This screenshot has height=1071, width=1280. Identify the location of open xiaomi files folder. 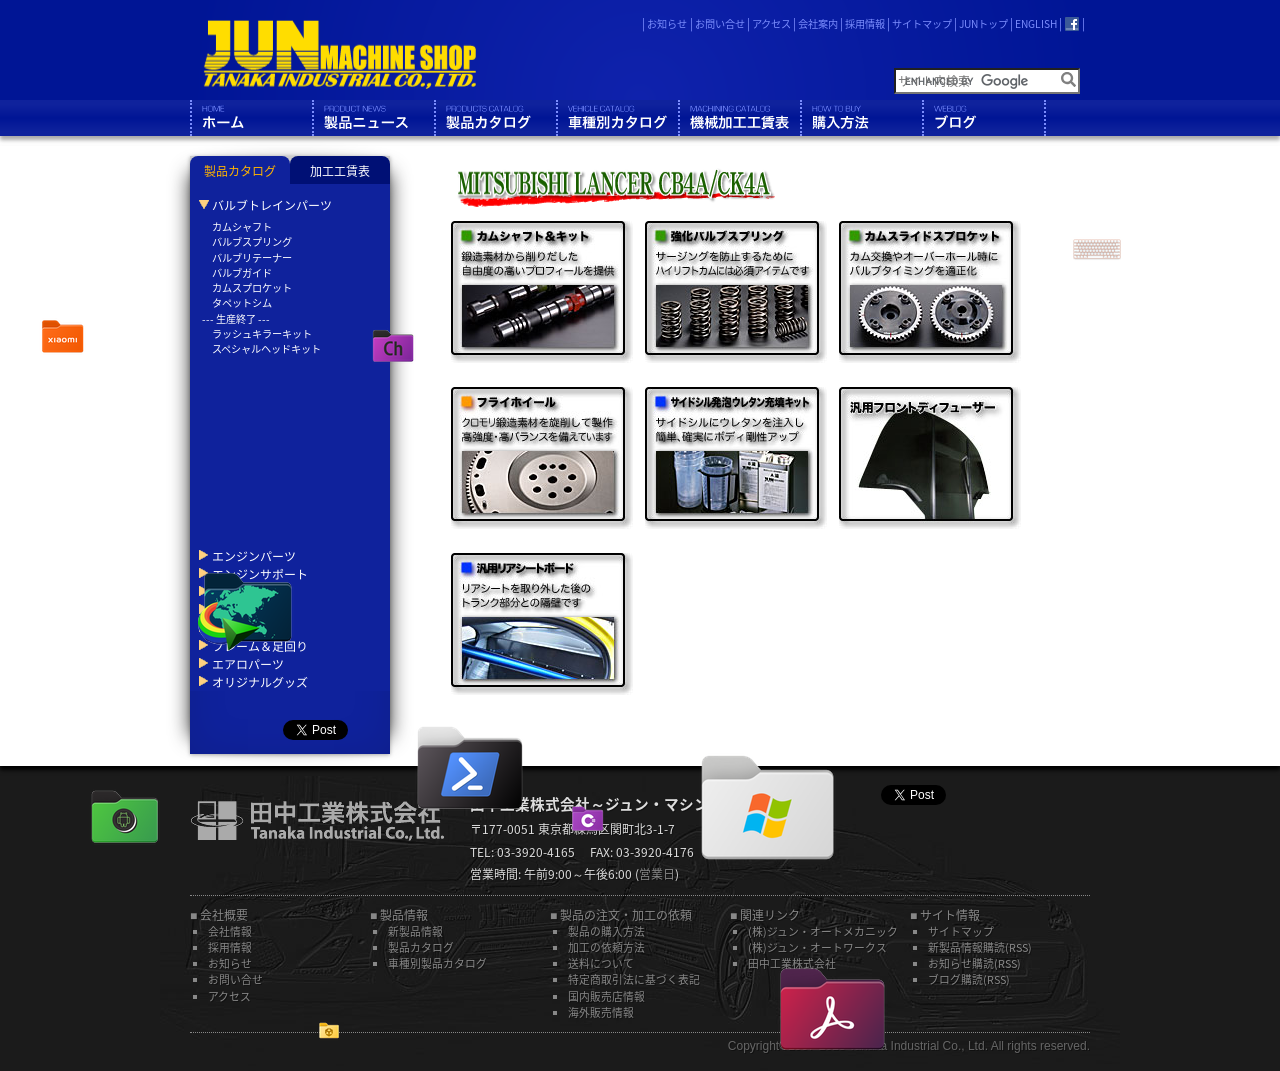
(62, 337).